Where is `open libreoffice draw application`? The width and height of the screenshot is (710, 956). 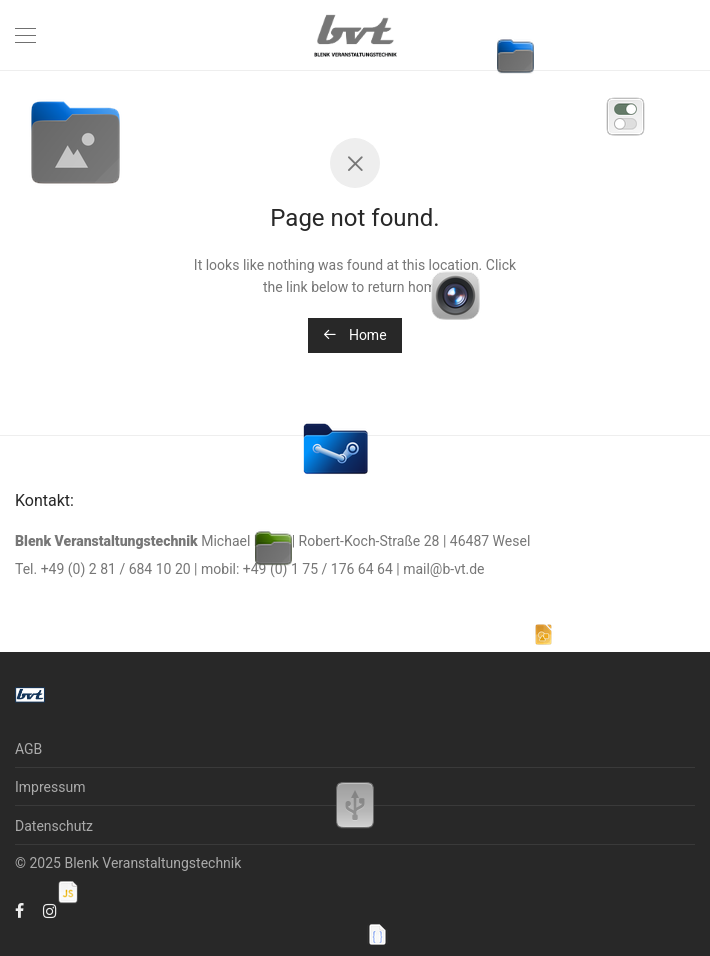
open libreoffice draw application is located at coordinates (543, 634).